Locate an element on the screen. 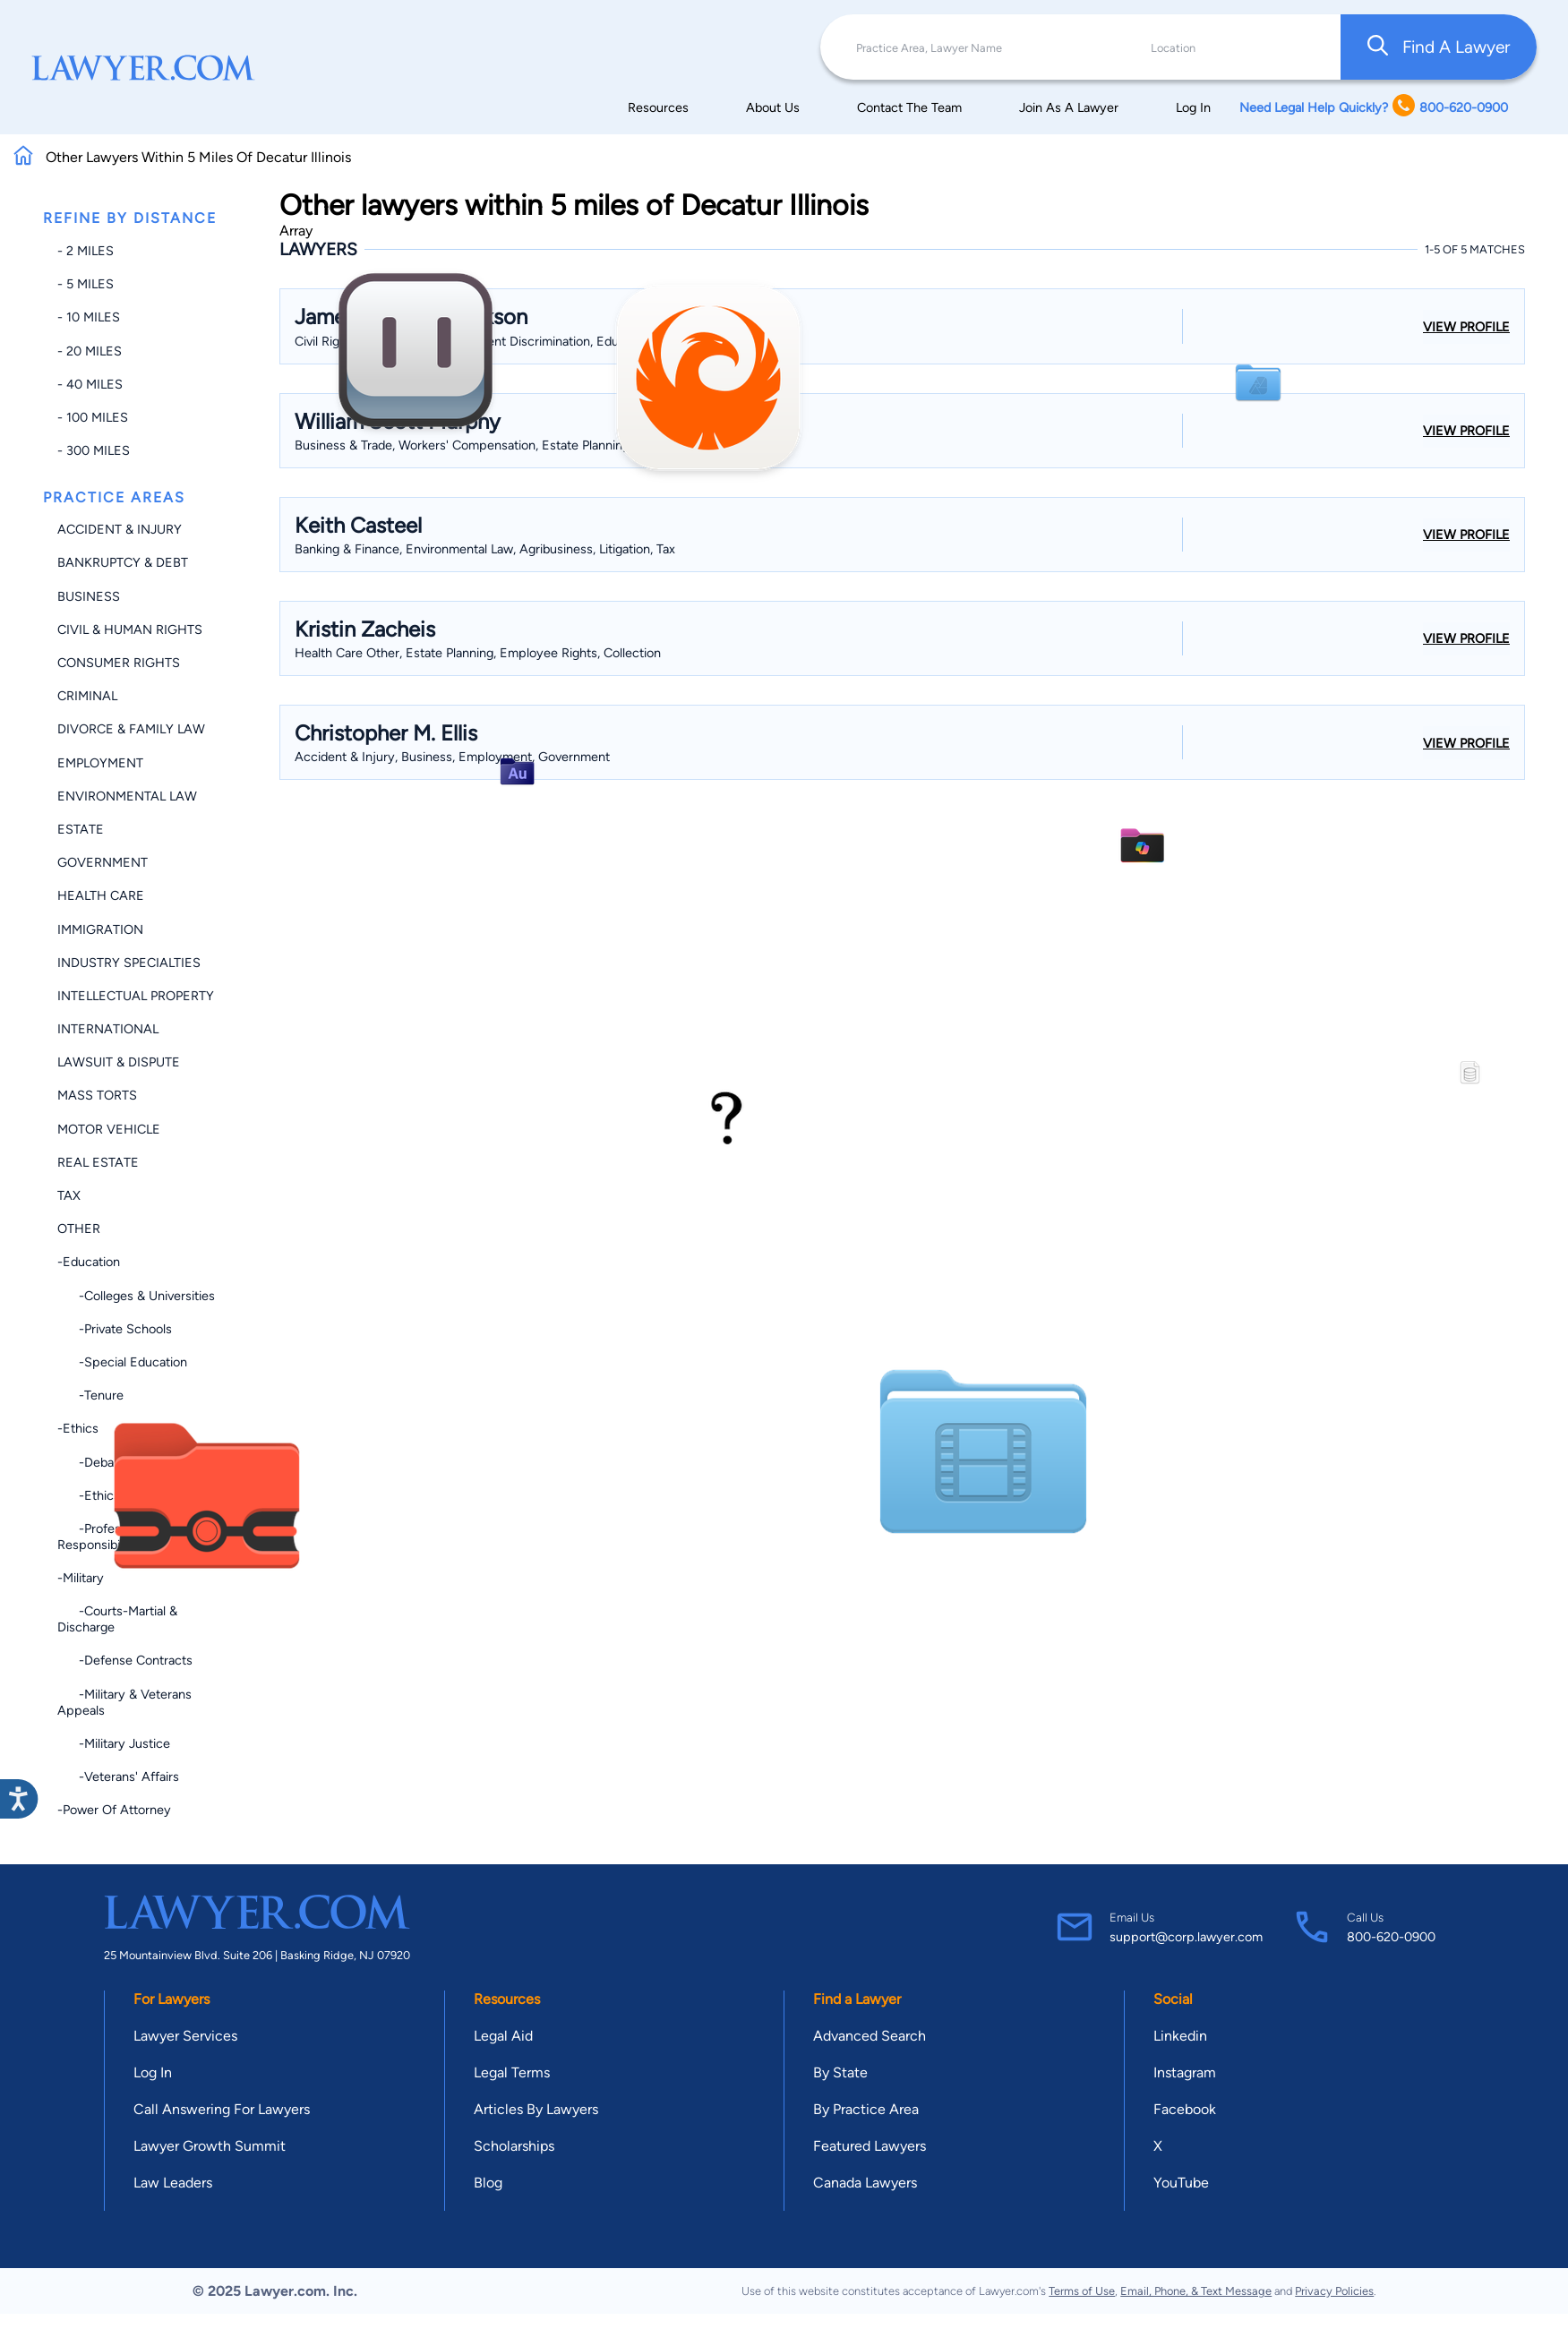  open folder containing Microsoft Copilot 365 files is located at coordinates (1142, 846).